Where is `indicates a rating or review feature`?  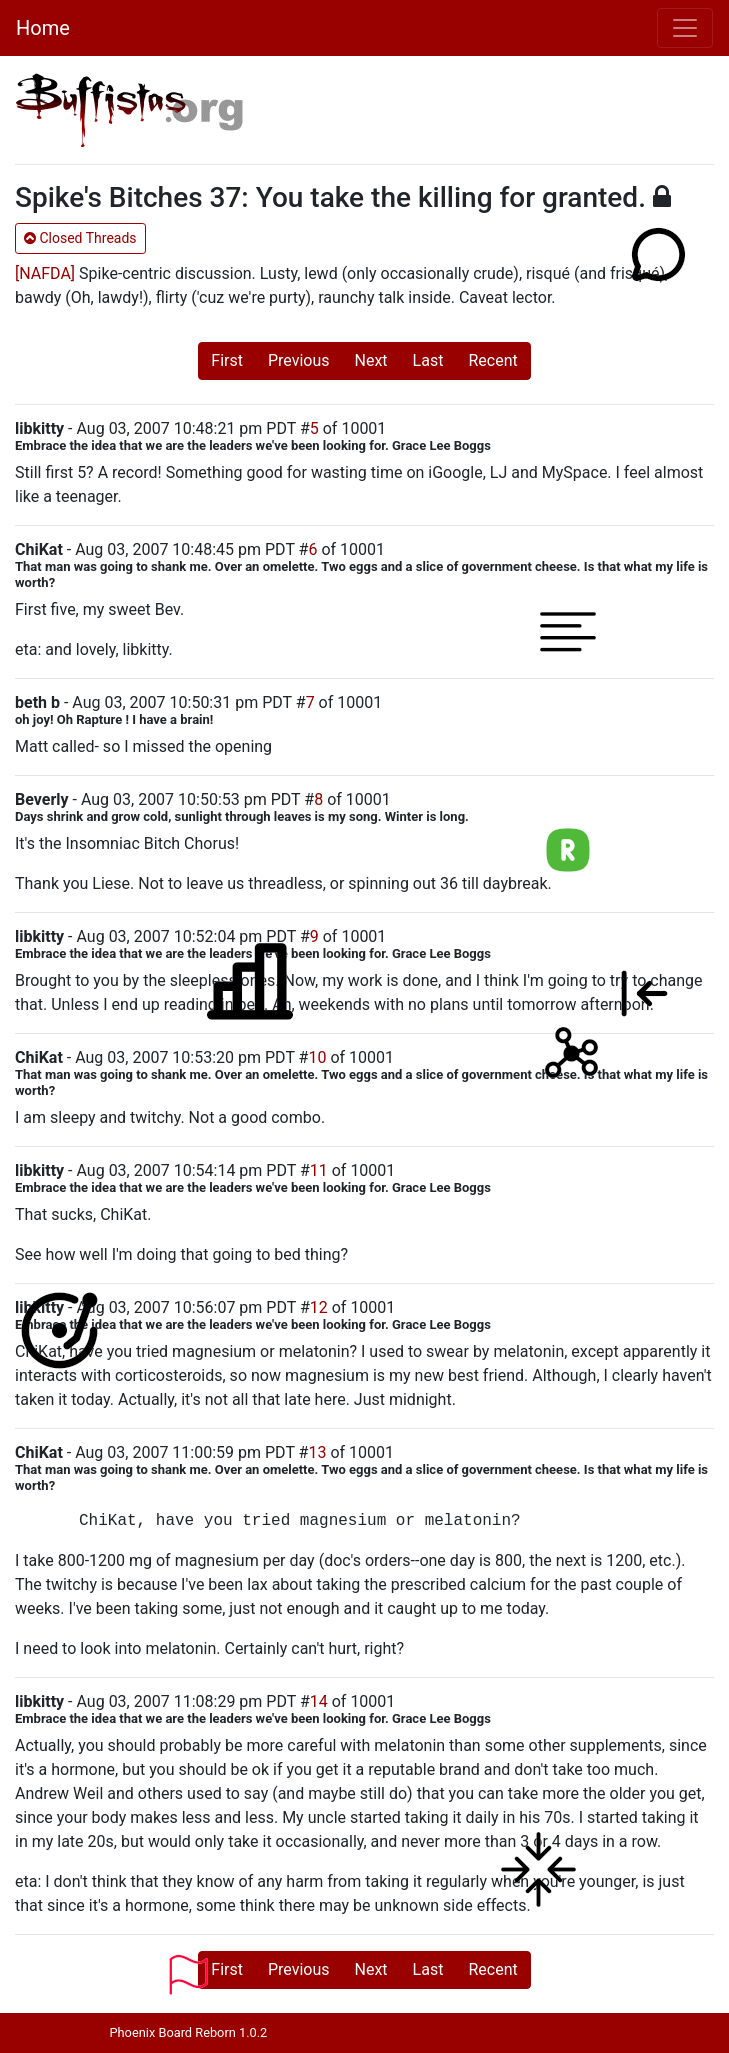
indicates a rating or review feature is located at coordinates (568, 850).